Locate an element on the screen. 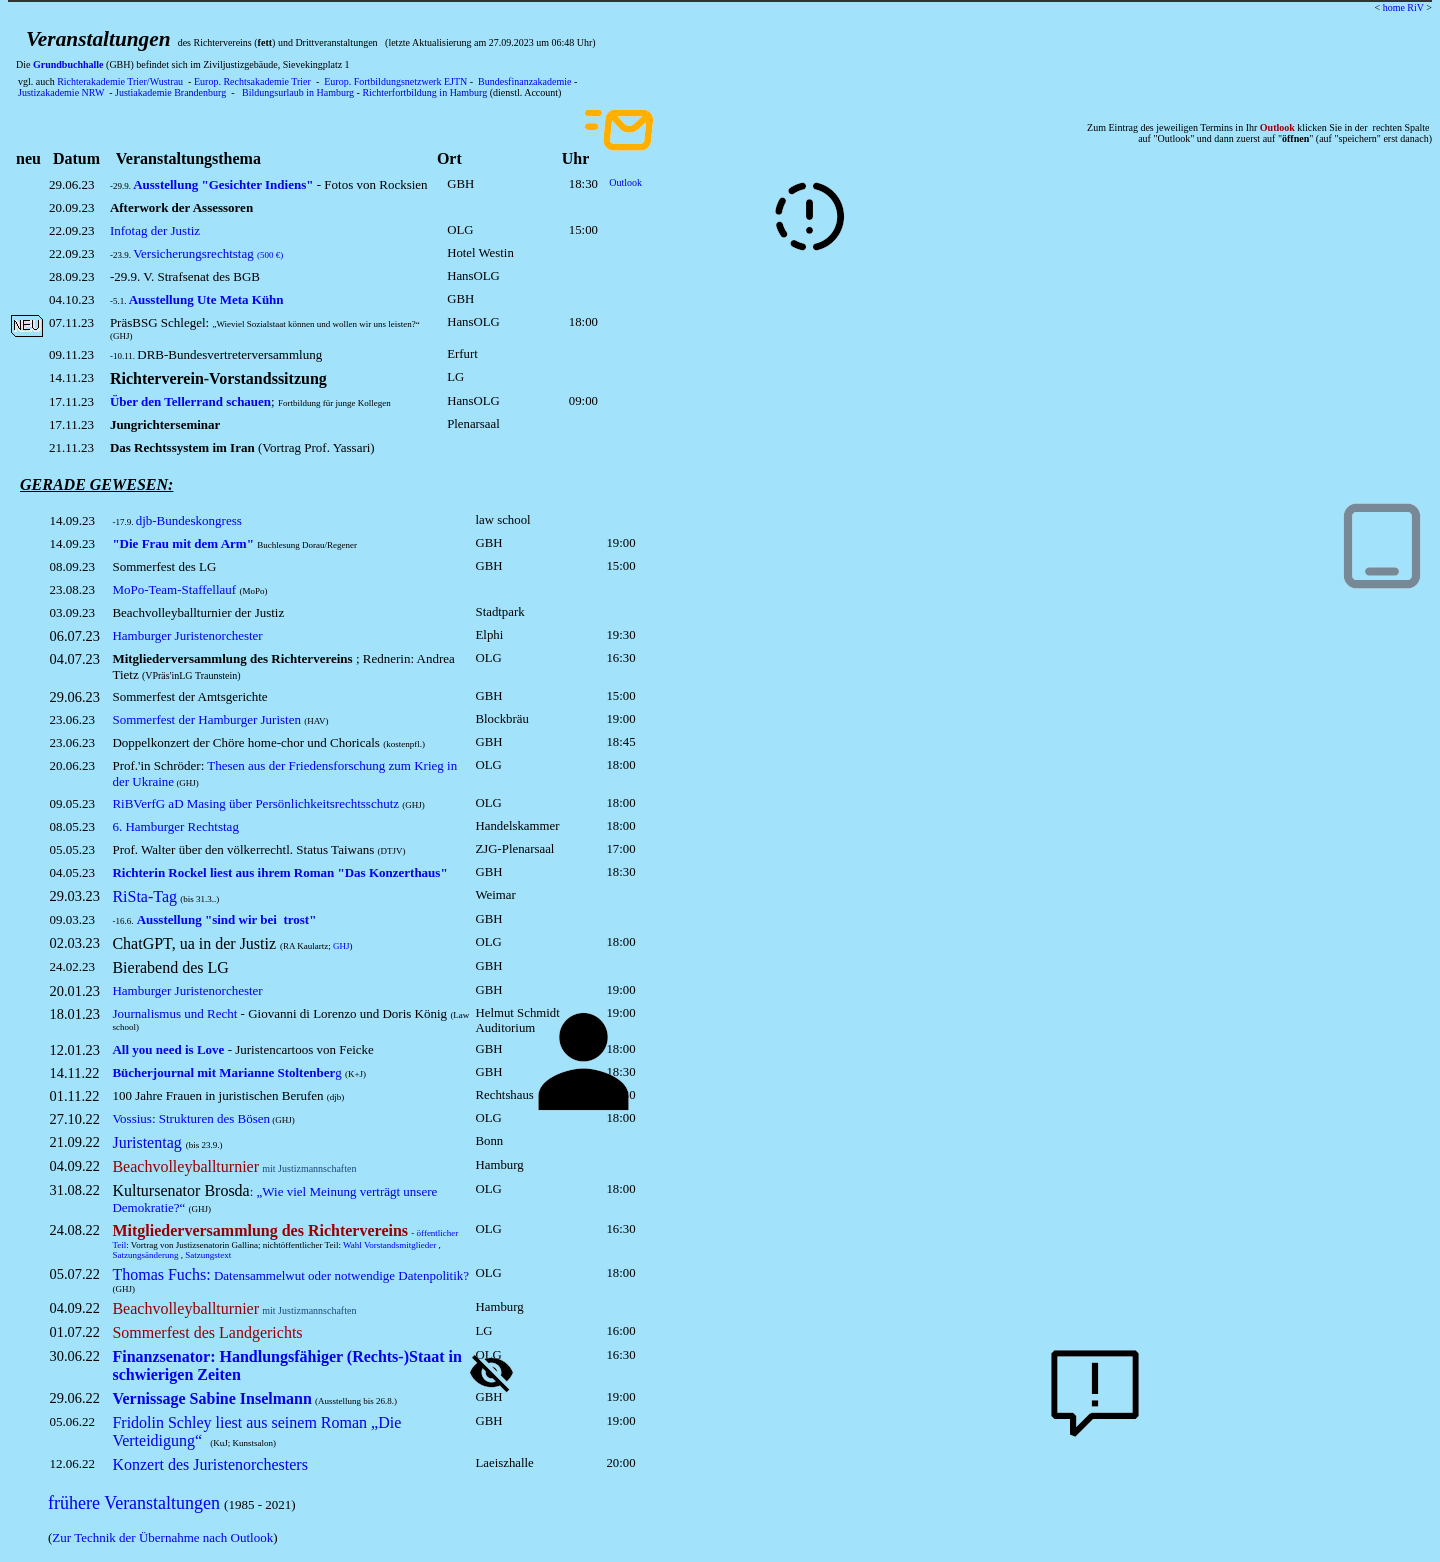  view on iPad or tablet device is located at coordinates (1382, 546).